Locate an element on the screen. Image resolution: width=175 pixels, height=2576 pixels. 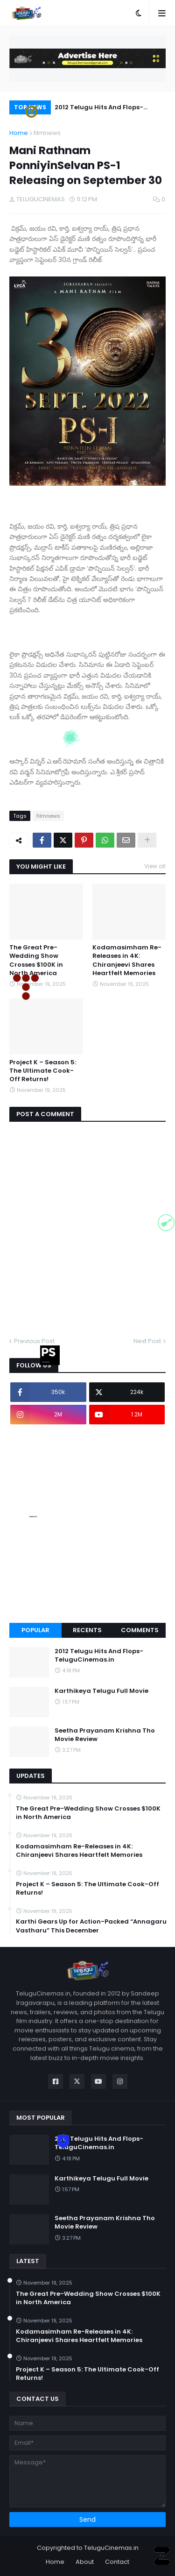
visit habr technology blog platform is located at coordinates (72, 739).